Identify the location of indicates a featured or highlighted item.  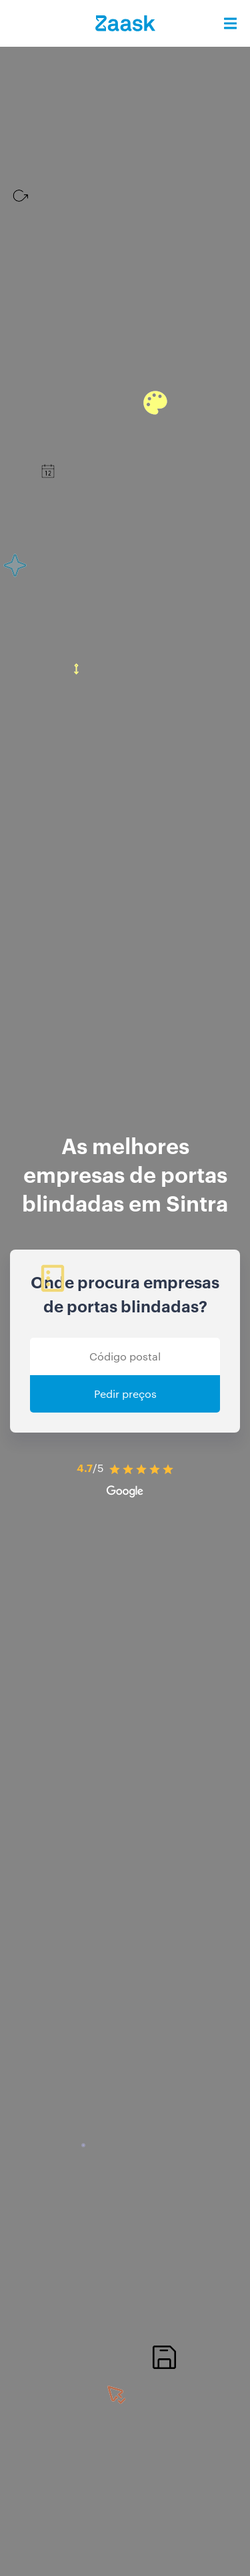
(15, 565).